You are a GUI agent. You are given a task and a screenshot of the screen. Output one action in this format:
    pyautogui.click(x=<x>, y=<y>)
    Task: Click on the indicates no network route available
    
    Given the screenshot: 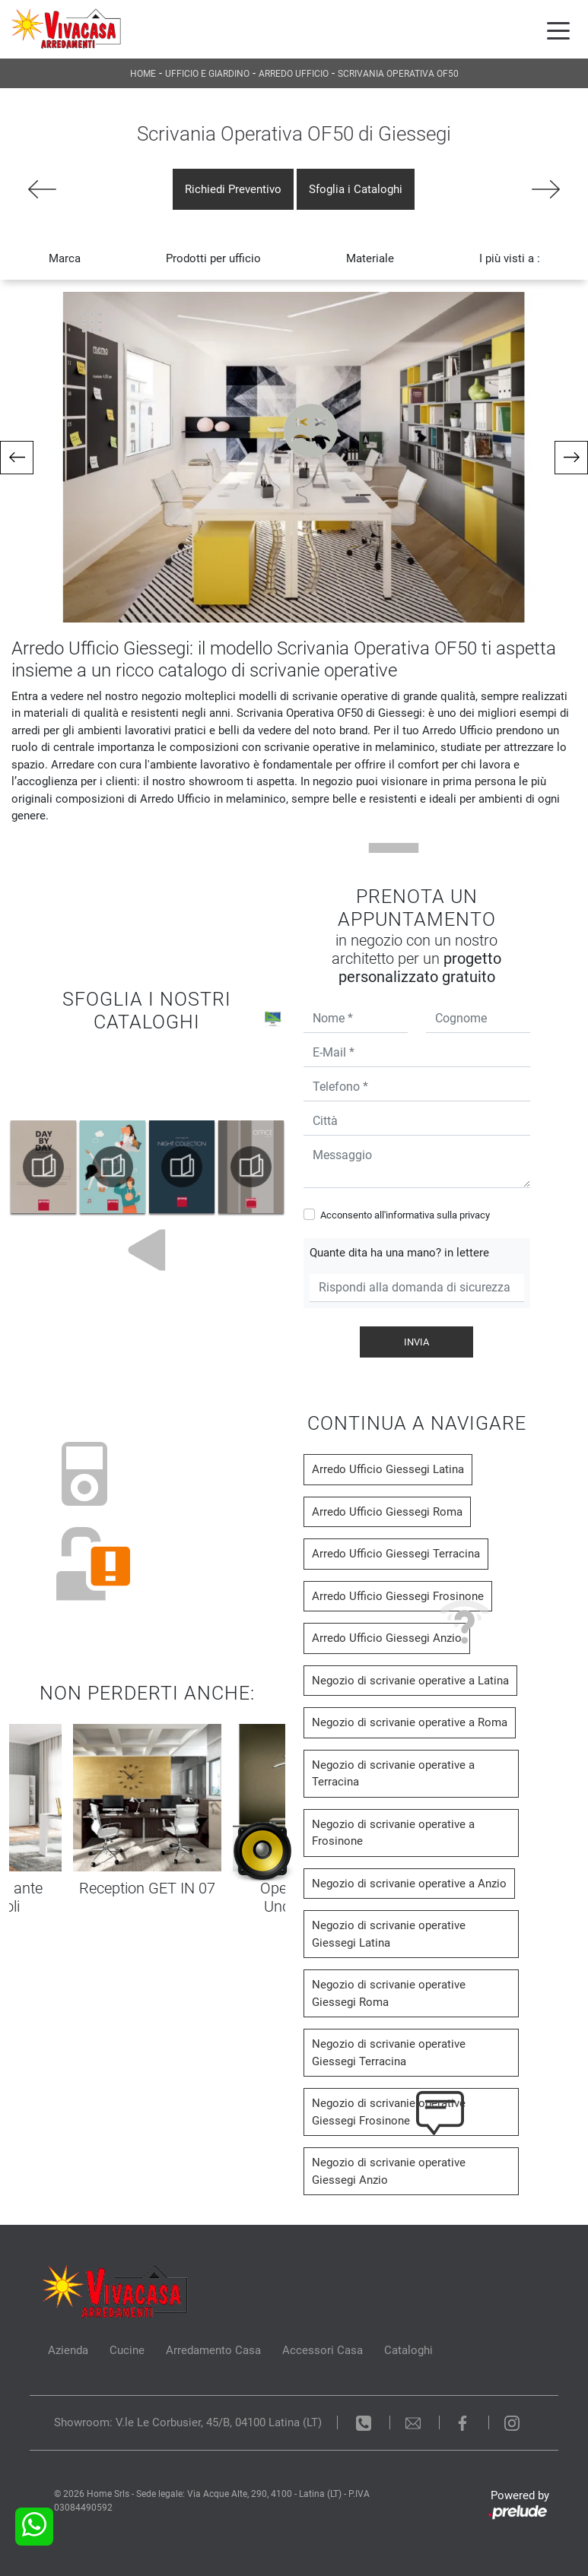 What is the action you would take?
    pyautogui.click(x=464, y=1620)
    